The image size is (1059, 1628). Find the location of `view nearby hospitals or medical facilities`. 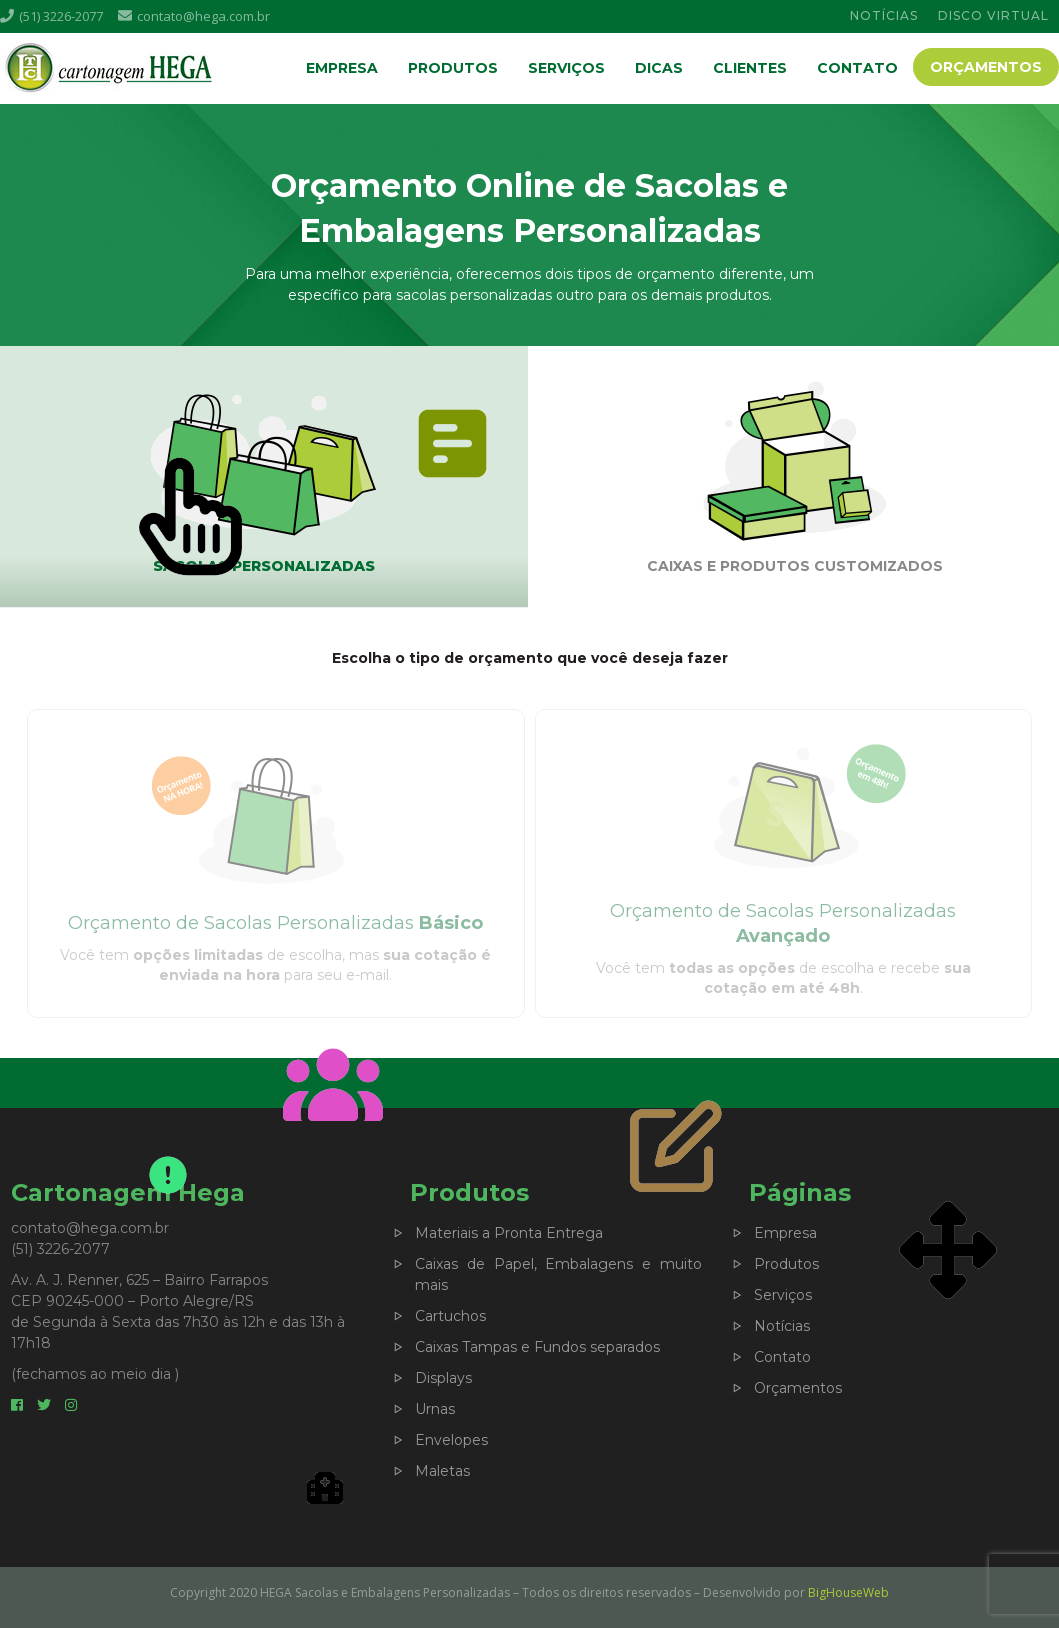

view nearby hospitals or medical facilities is located at coordinates (325, 1488).